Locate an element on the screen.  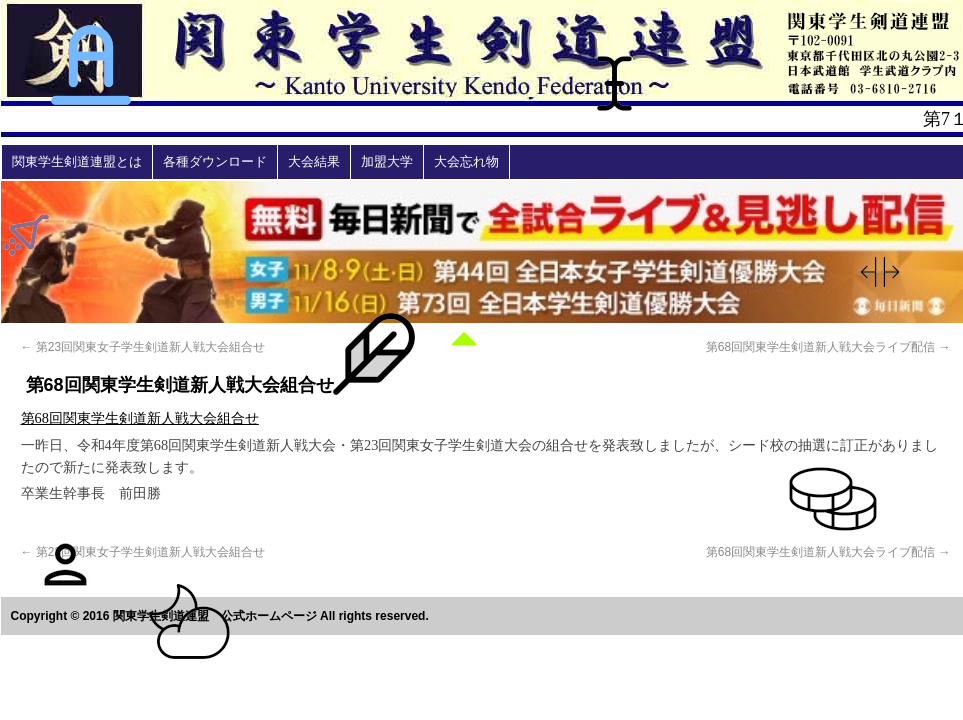
set text baseline alignment is located at coordinates (91, 65).